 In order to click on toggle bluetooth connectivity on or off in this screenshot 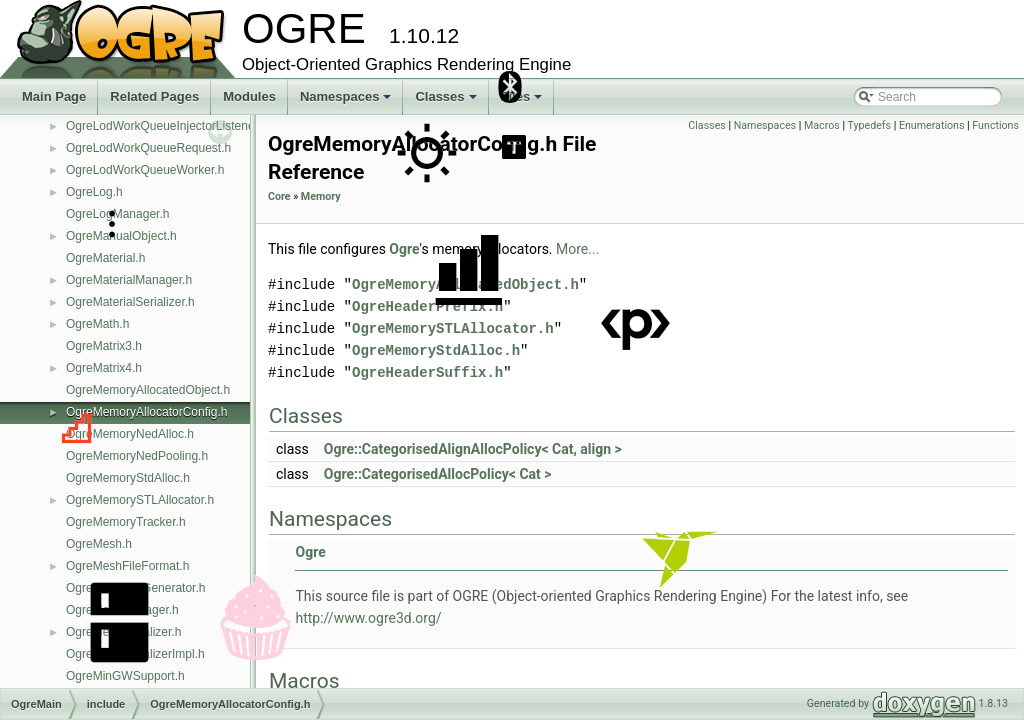, I will do `click(510, 87)`.